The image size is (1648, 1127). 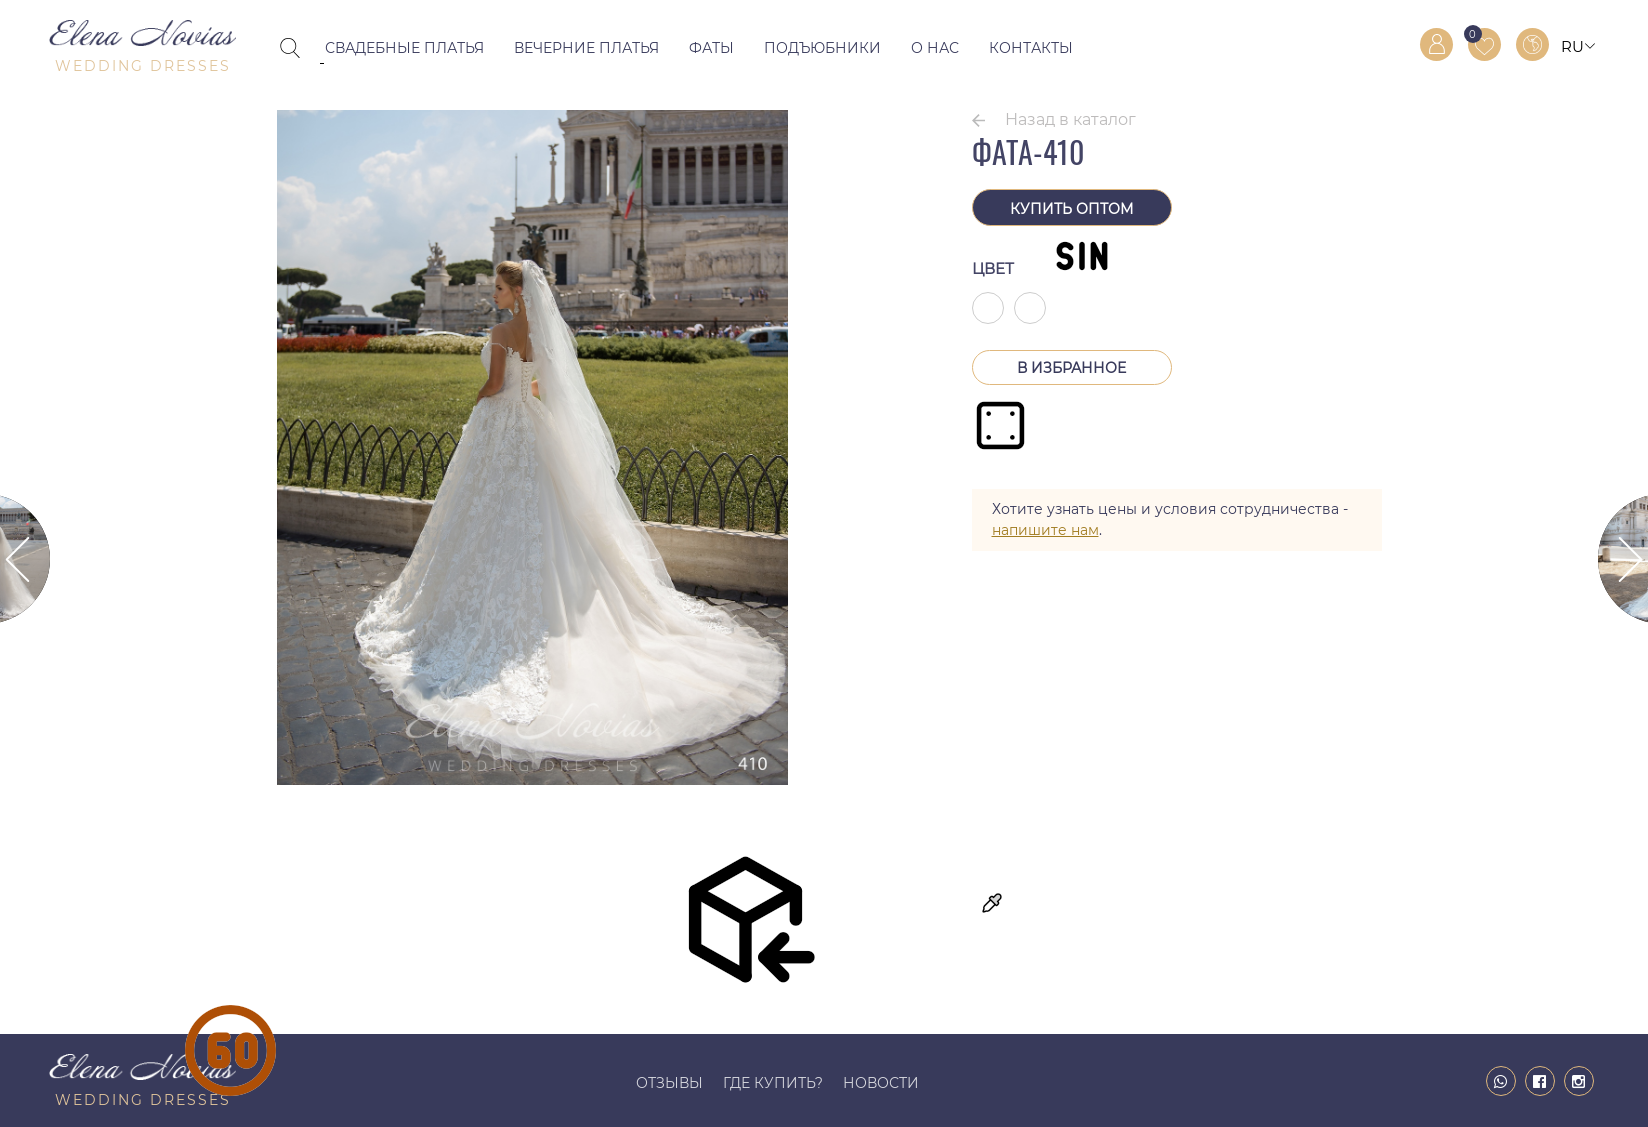 What do you see at coordinates (745, 919) in the screenshot?
I see `import a package or module` at bounding box center [745, 919].